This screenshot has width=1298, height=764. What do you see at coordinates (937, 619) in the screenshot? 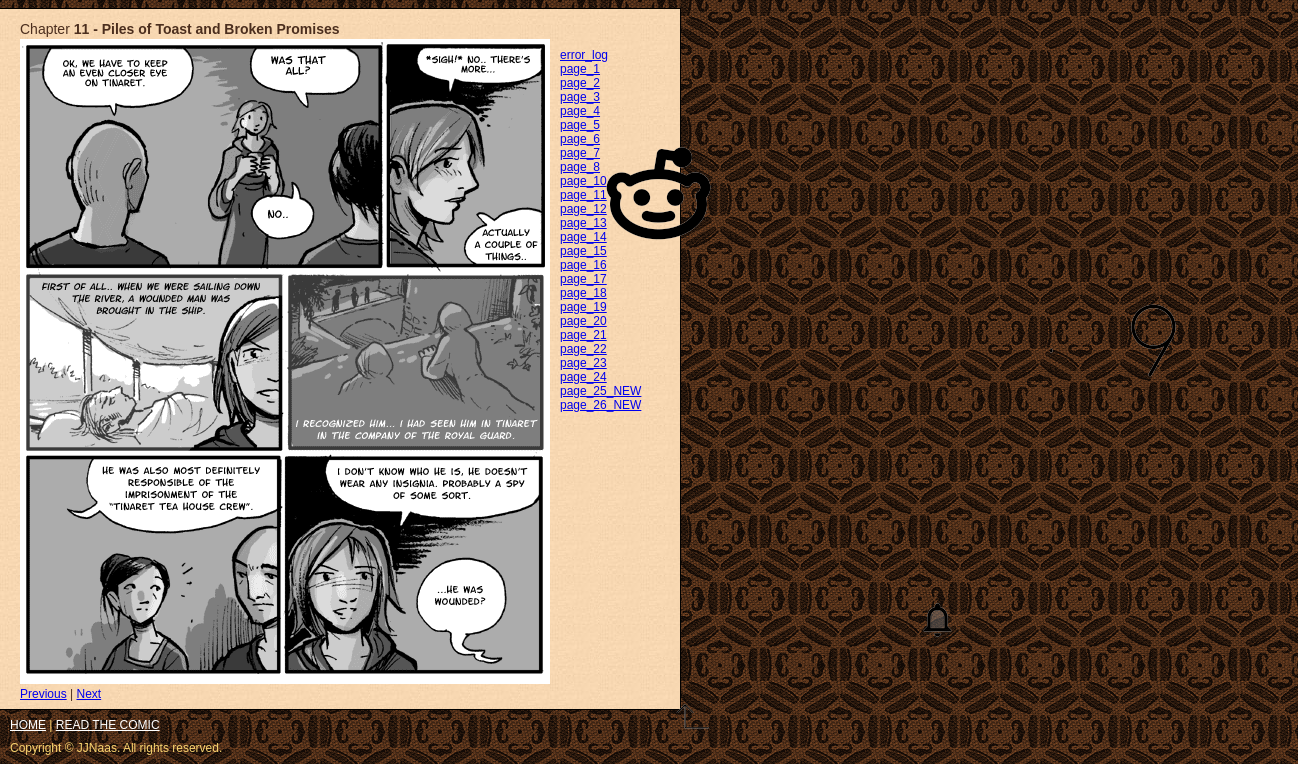
I see `view your notifications` at bounding box center [937, 619].